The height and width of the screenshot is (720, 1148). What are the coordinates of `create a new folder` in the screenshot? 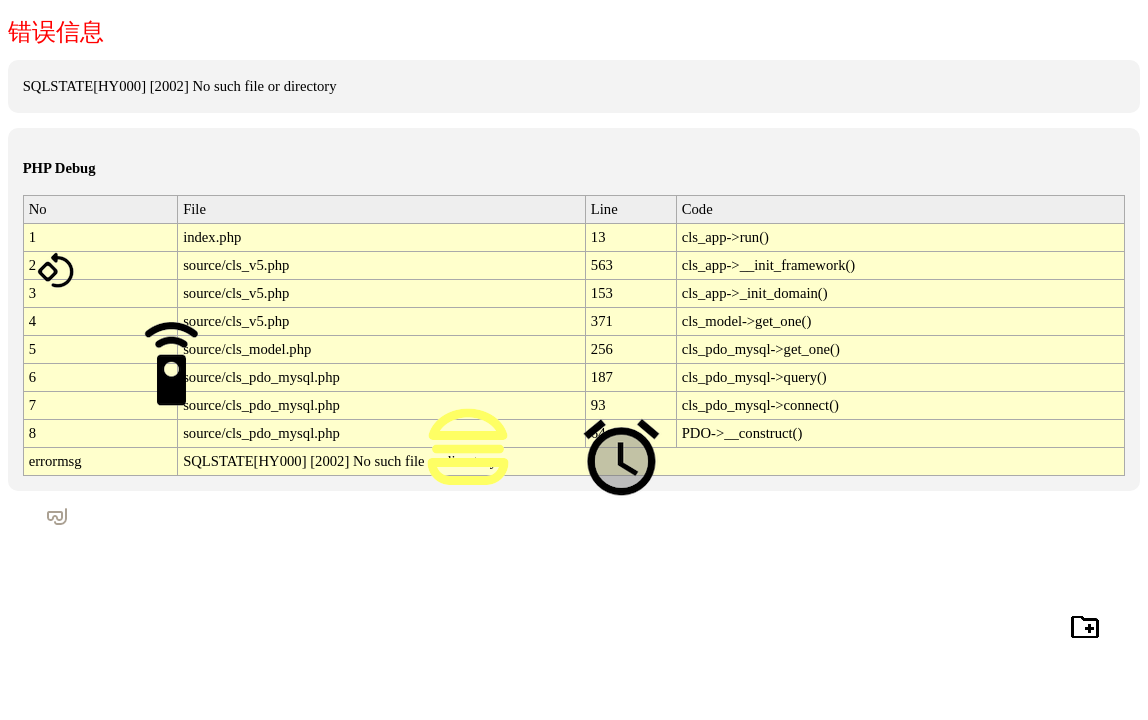 It's located at (1085, 627).